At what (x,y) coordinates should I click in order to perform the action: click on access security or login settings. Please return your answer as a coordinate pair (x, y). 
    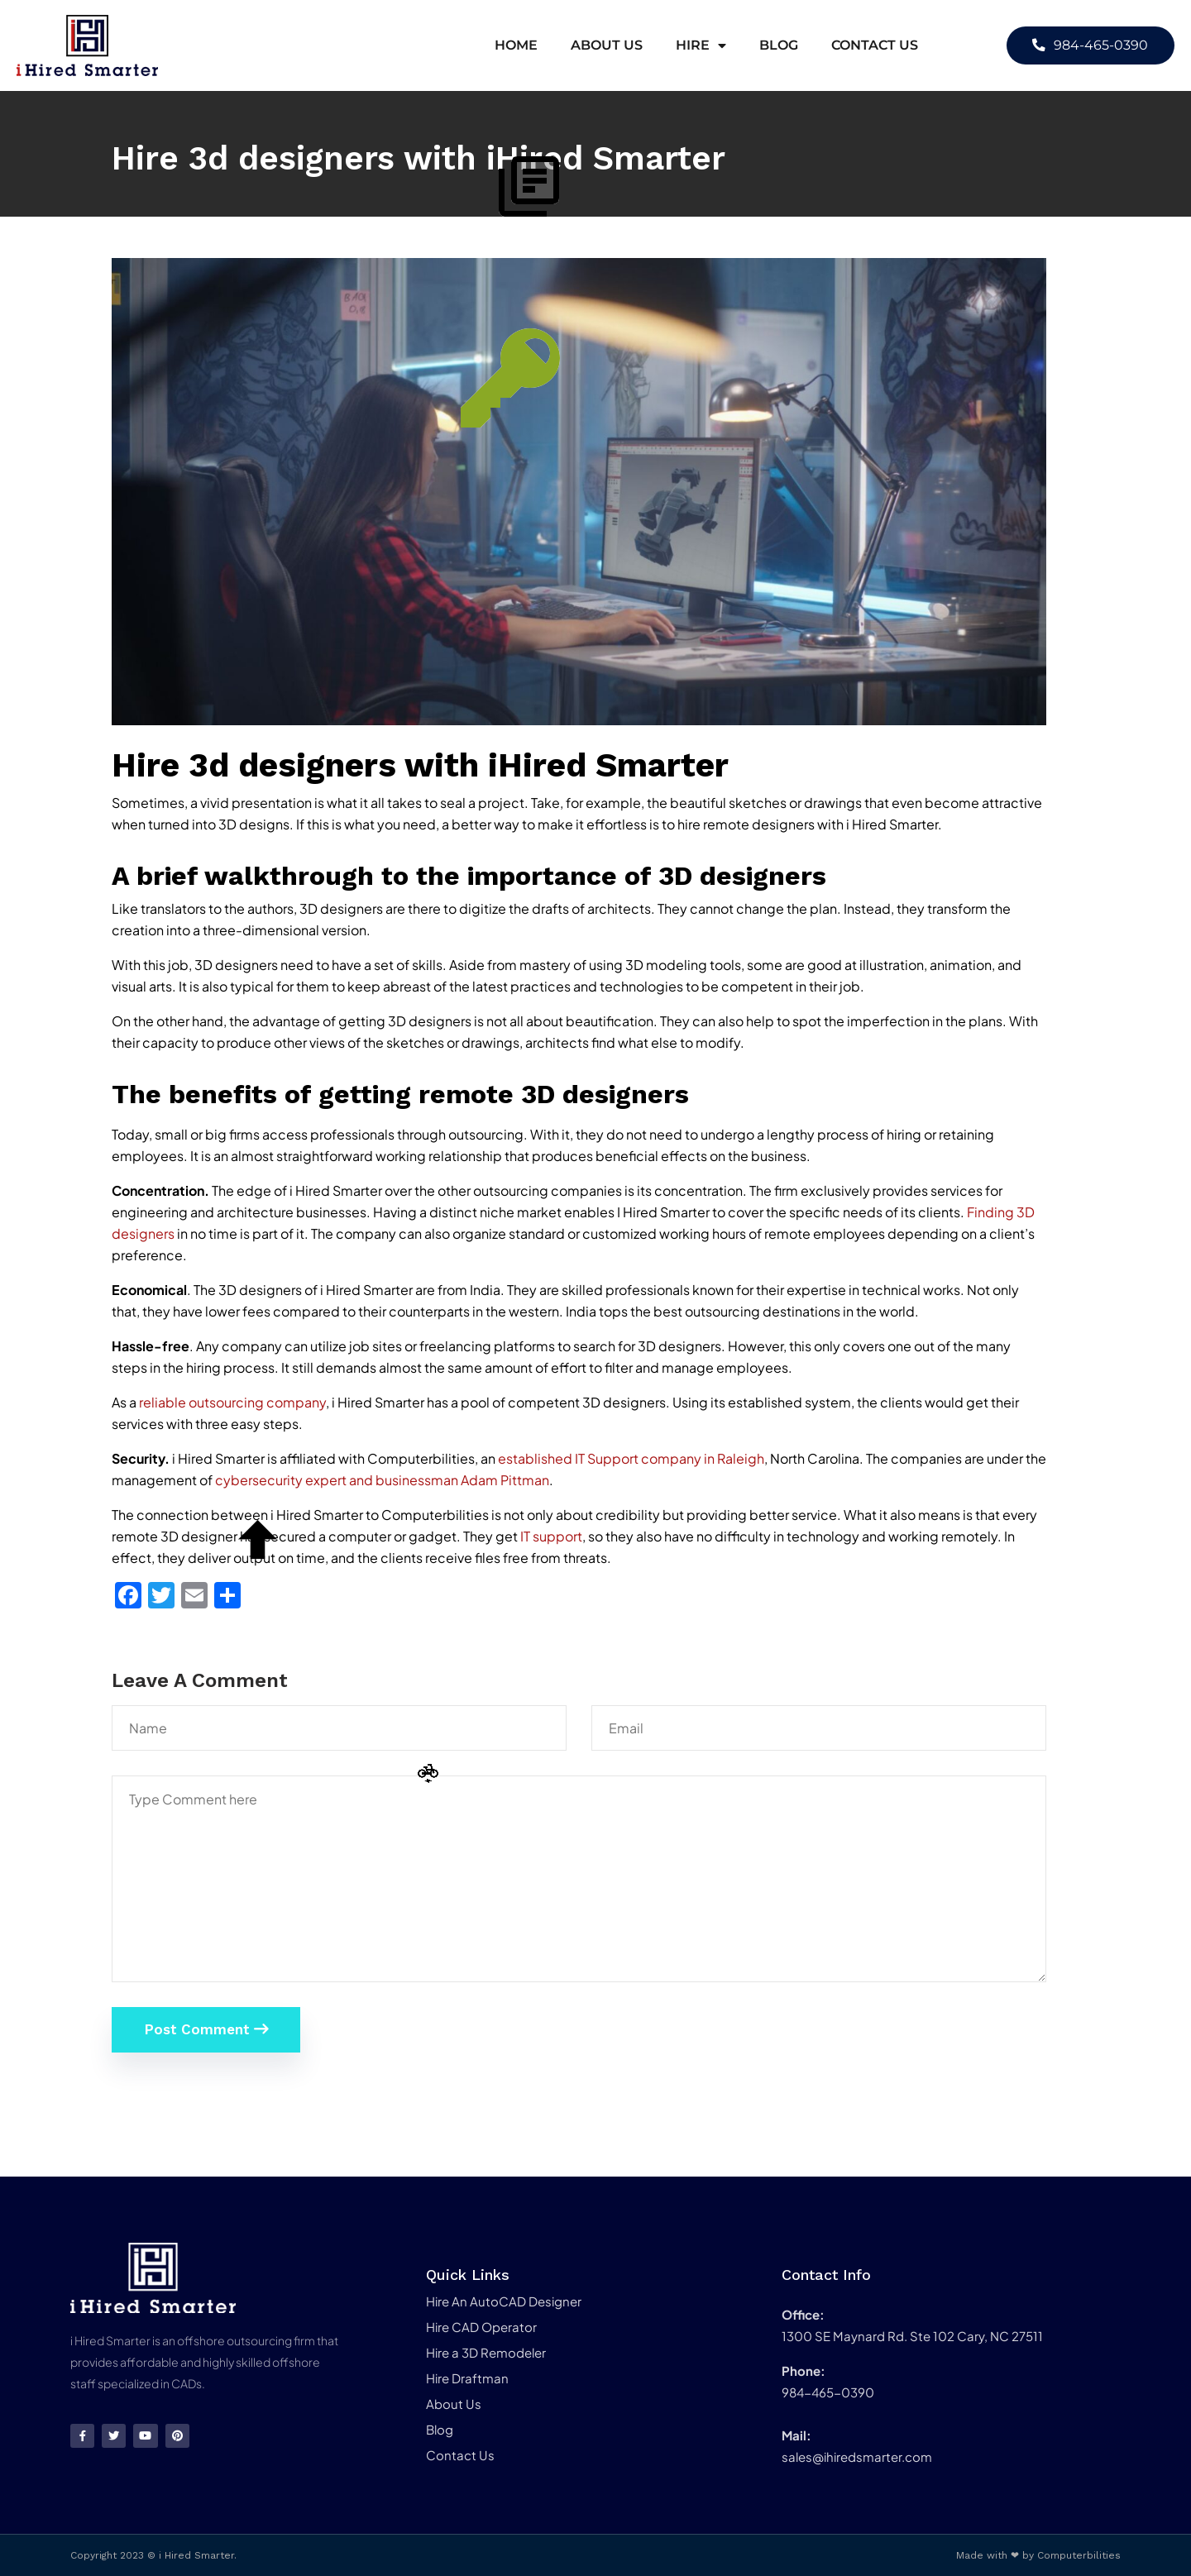
    Looking at the image, I should click on (510, 378).